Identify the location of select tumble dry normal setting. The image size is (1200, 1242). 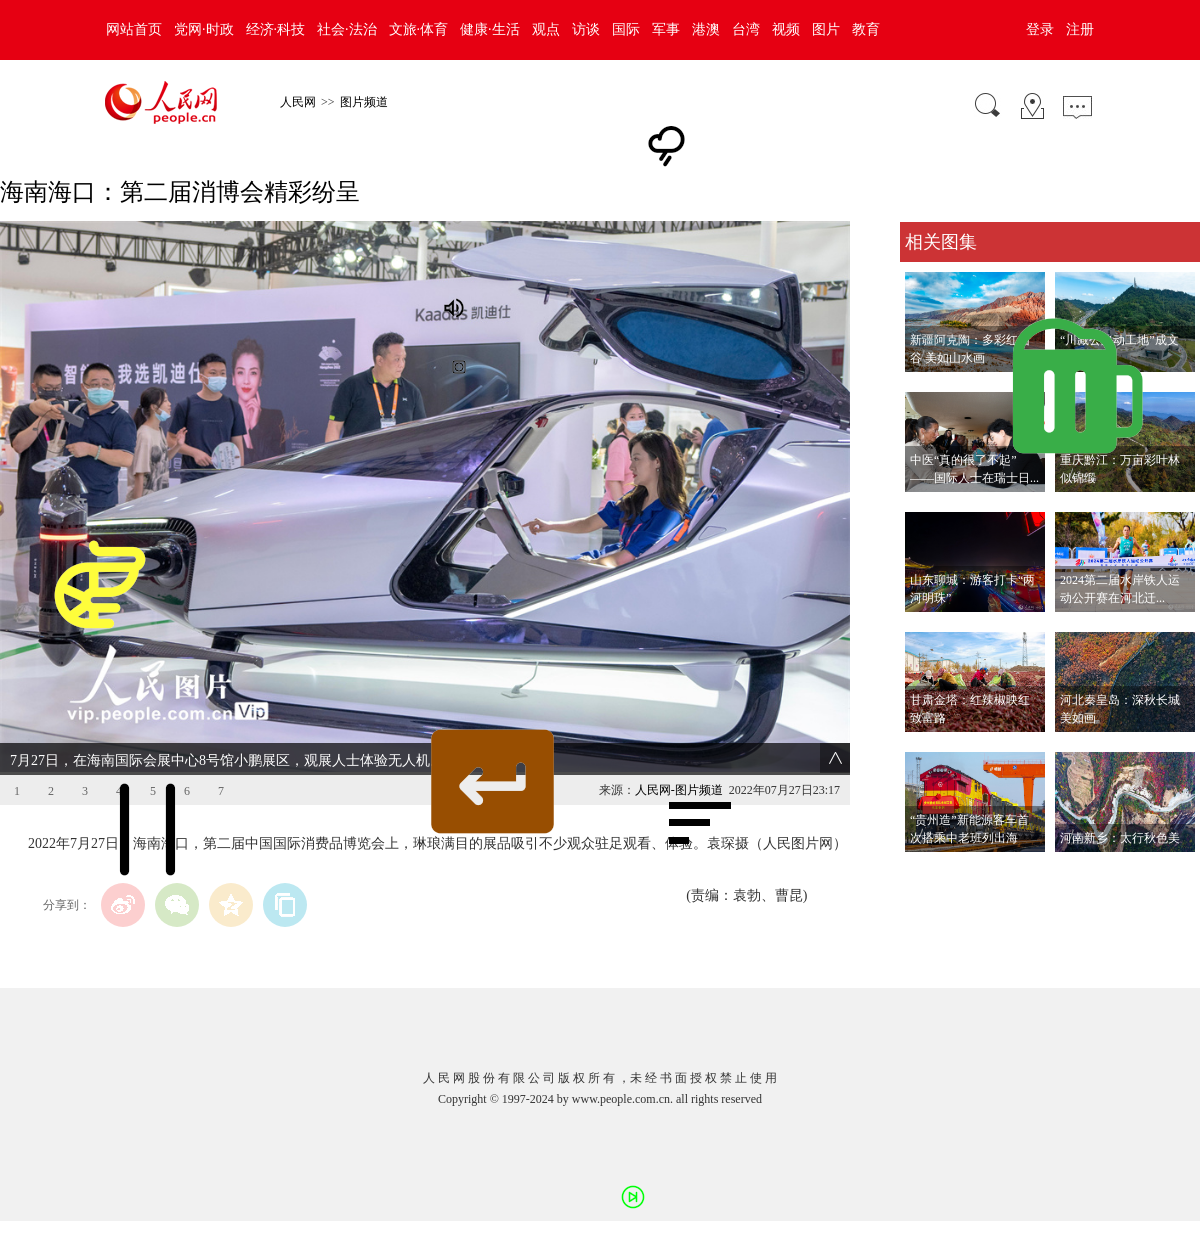
(459, 367).